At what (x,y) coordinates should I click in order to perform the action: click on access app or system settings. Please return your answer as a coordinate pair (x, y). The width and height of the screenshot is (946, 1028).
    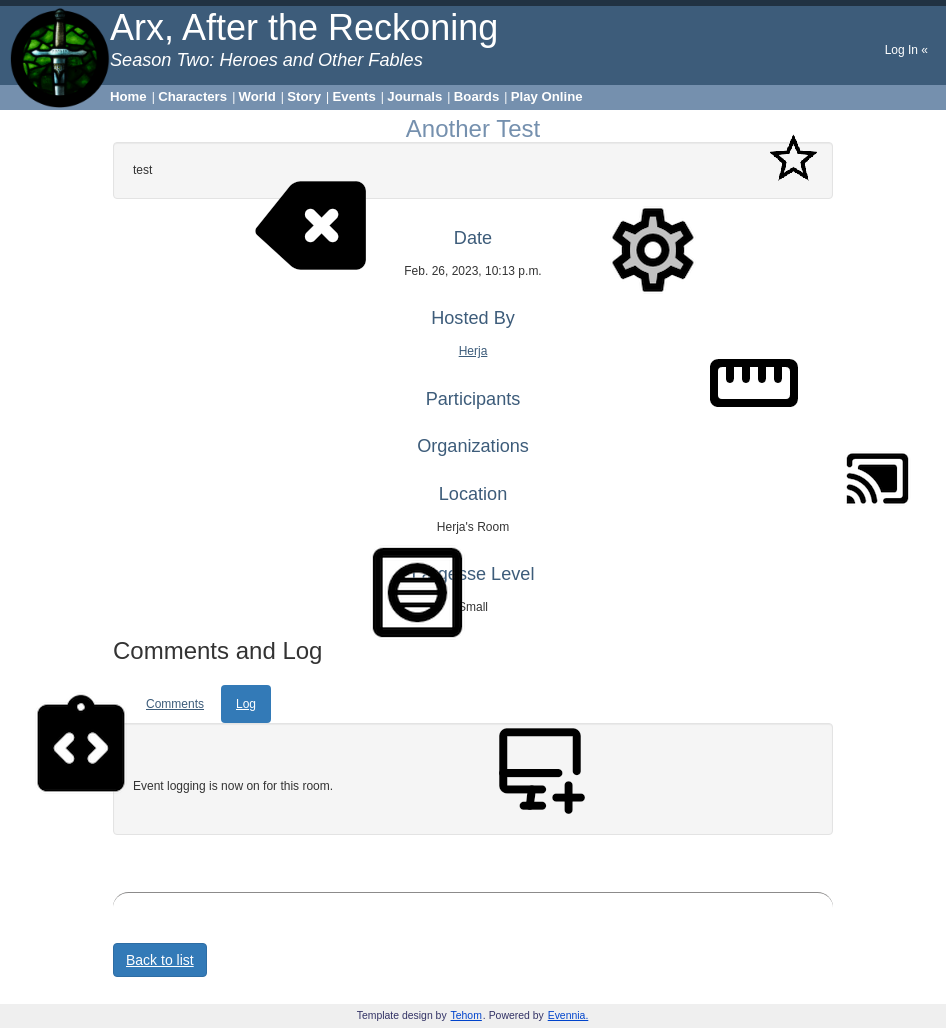
    Looking at the image, I should click on (653, 250).